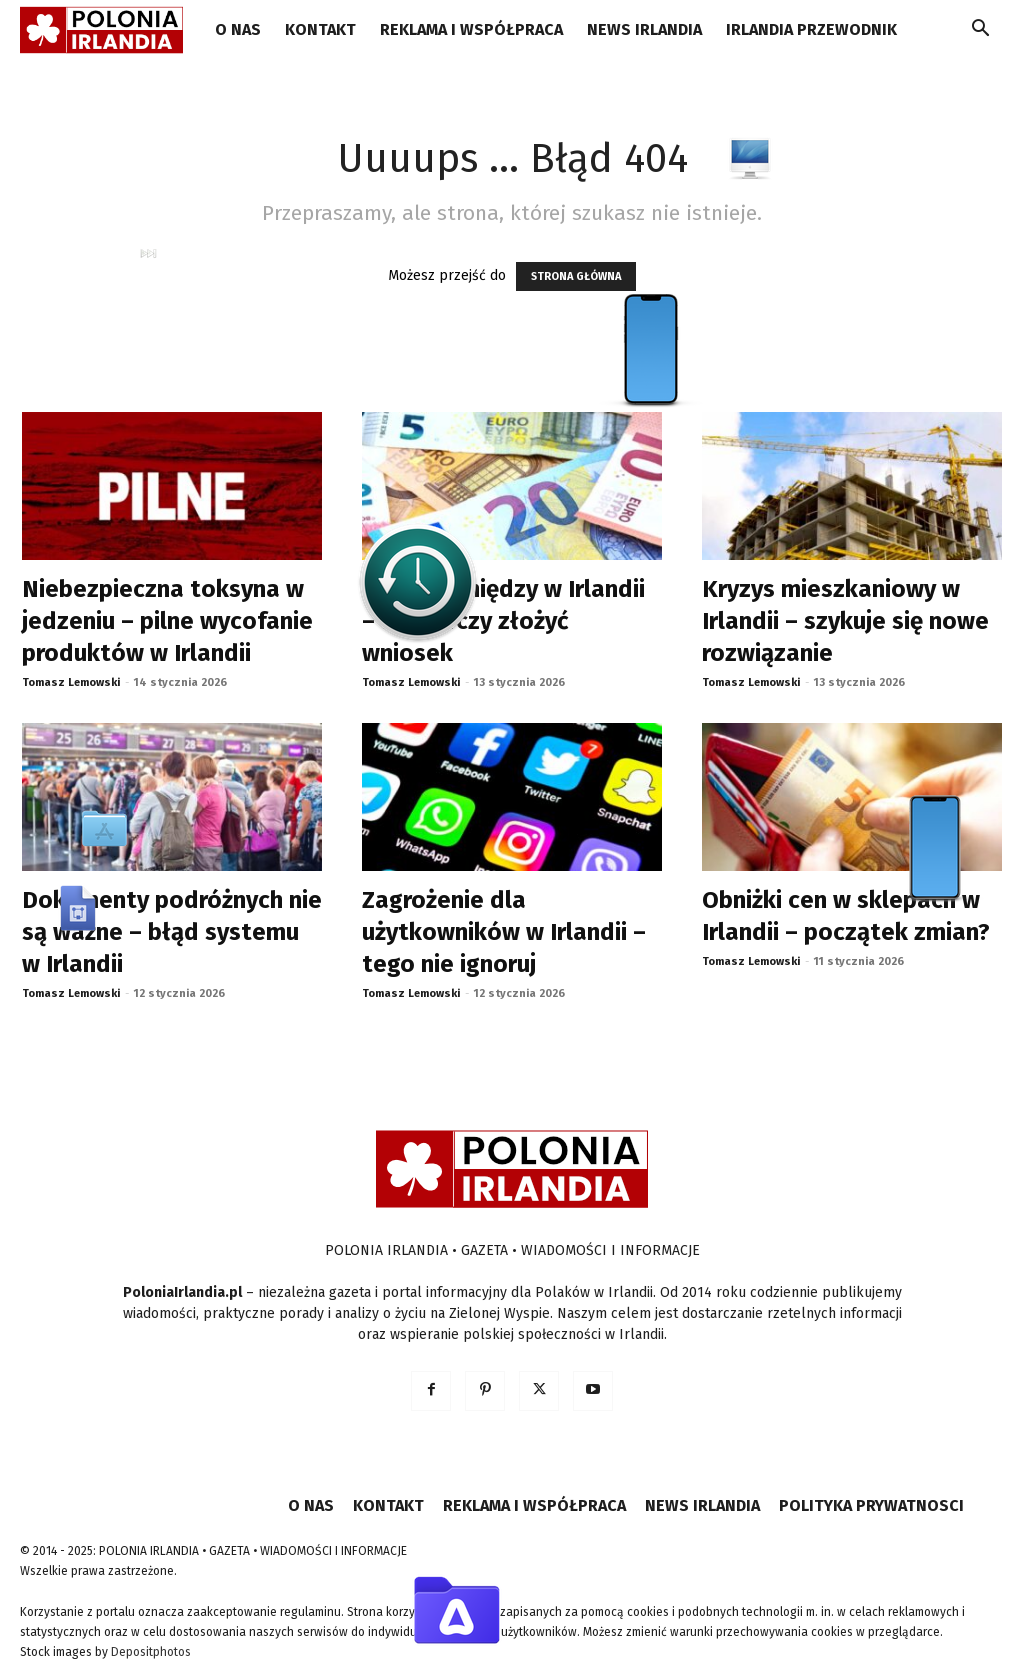 Image resolution: width=1024 pixels, height=1670 pixels. I want to click on iPhone 13 Pro device icon, so click(651, 351).